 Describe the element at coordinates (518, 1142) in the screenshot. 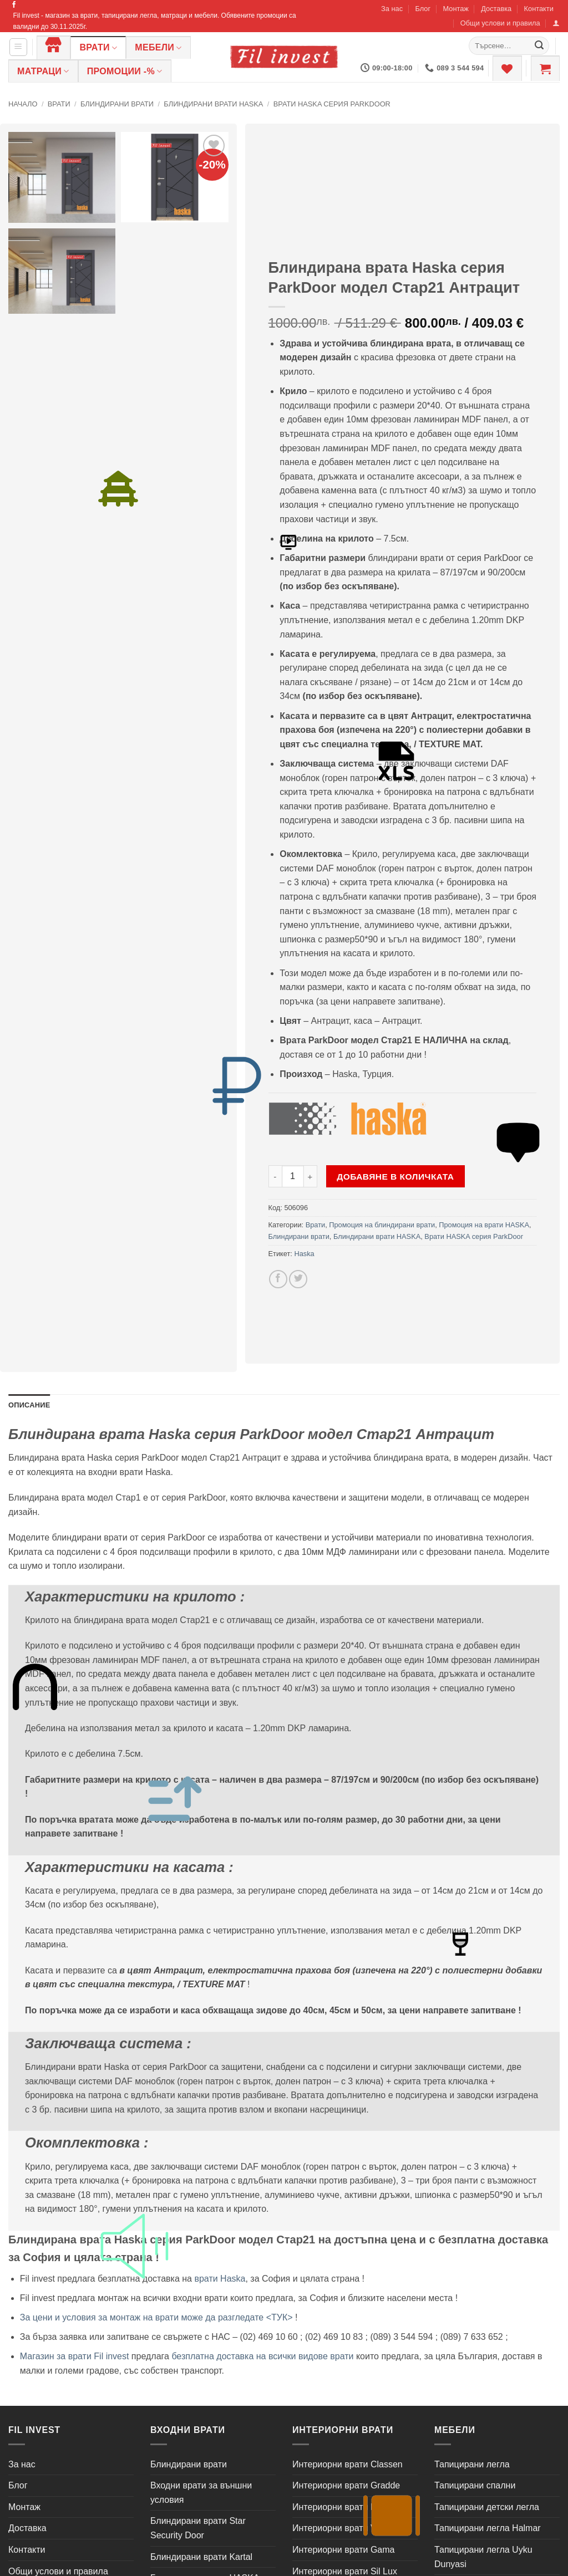

I see `open chat or messaging` at that location.